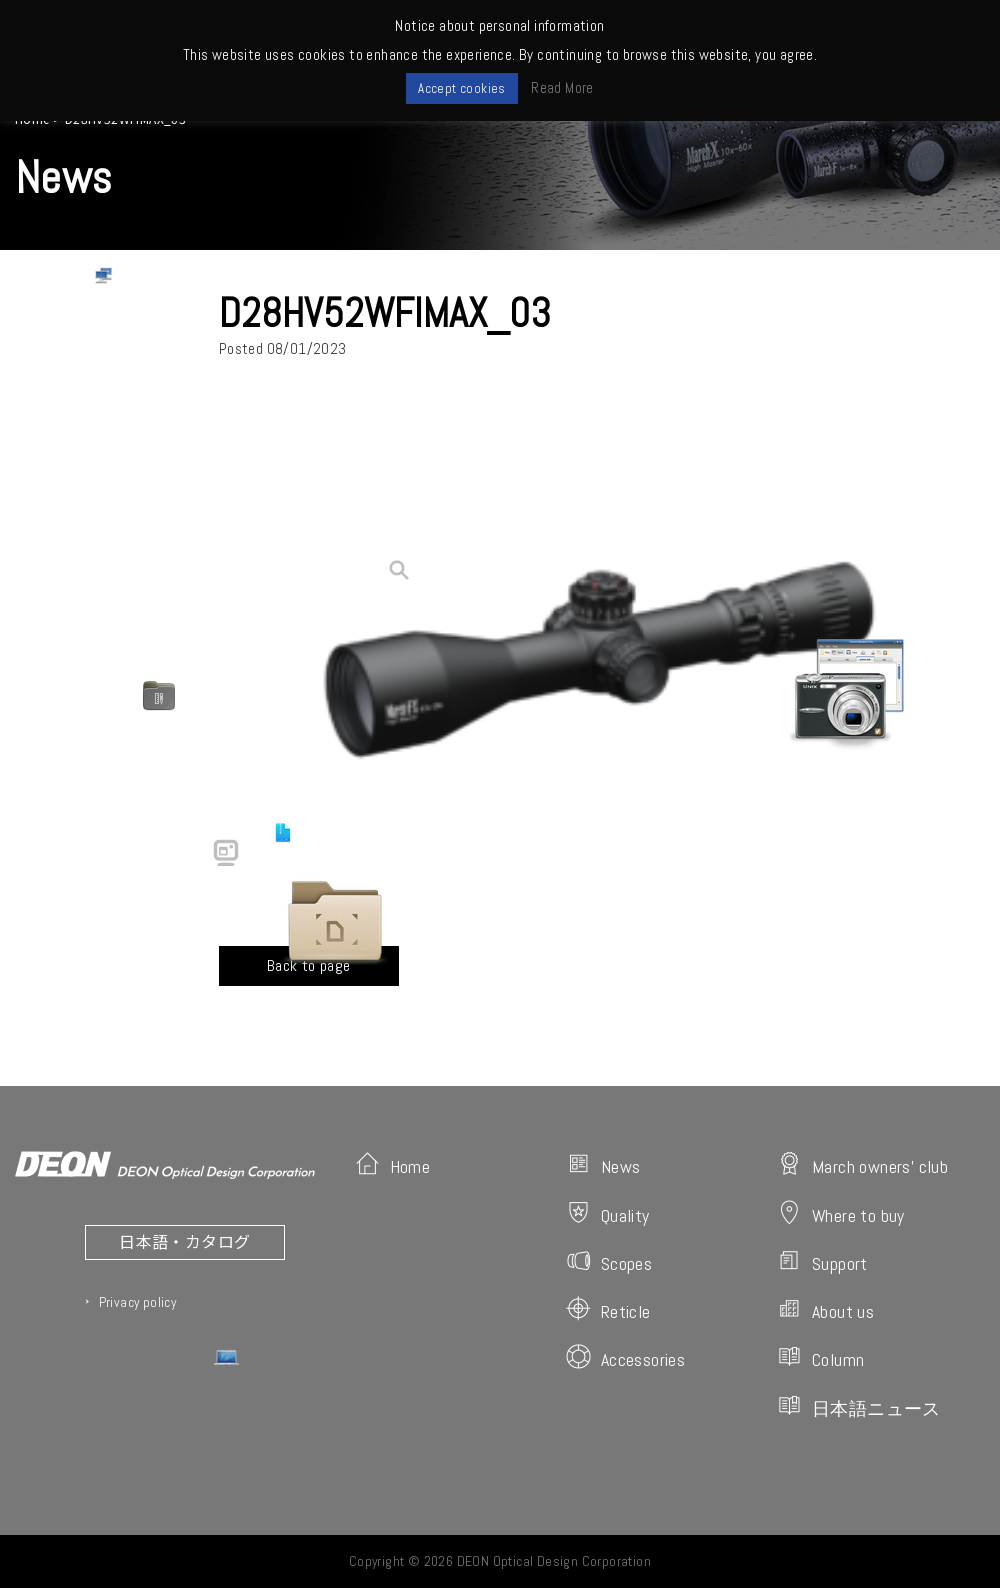 This screenshot has width=1000, height=1588. What do you see at coordinates (103, 275) in the screenshot?
I see `indicates incoming network data transfer` at bounding box center [103, 275].